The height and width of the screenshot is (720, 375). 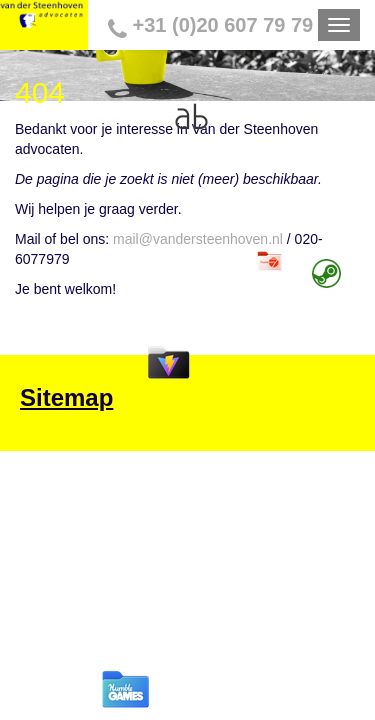 What do you see at coordinates (125, 690) in the screenshot?
I see `open humble games folder` at bounding box center [125, 690].